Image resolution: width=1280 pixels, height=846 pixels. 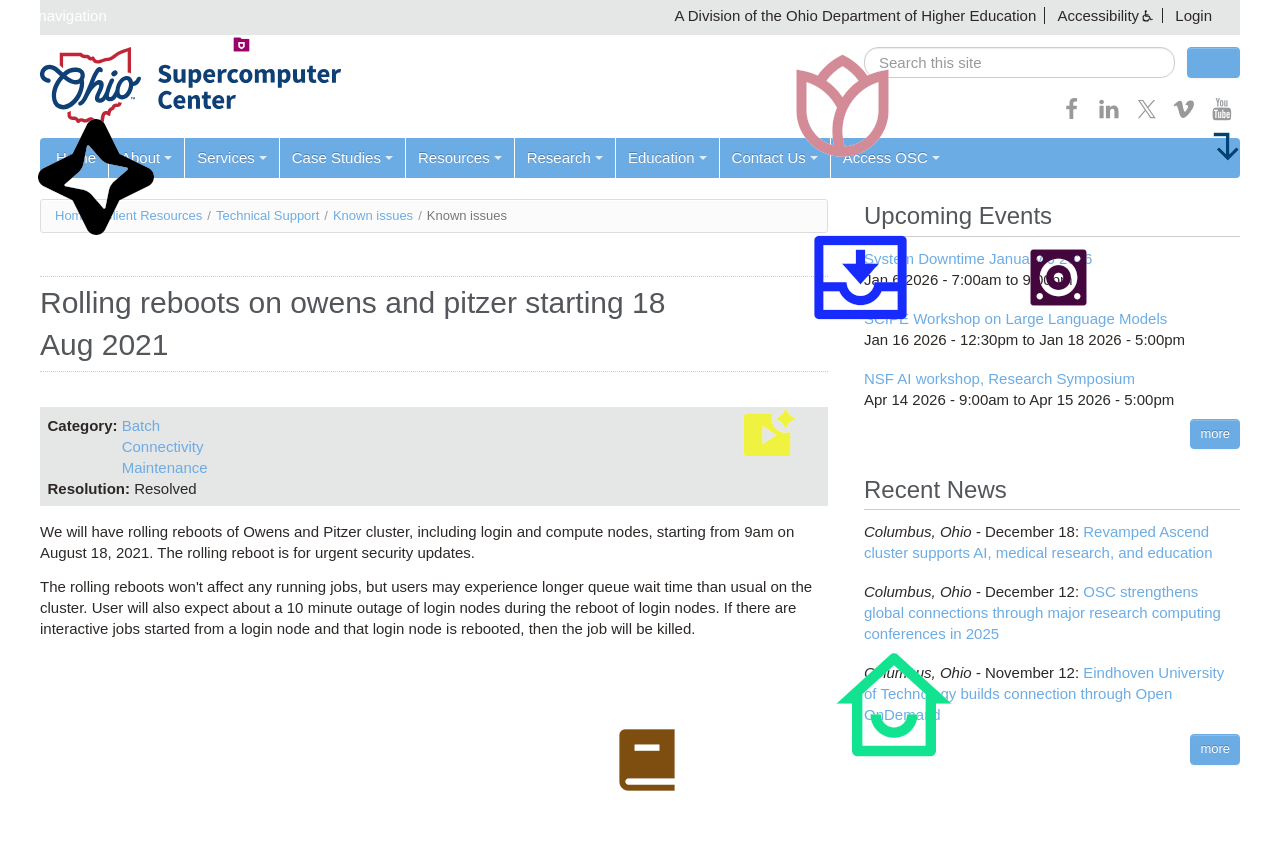 I want to click on import files or data into the application, so click(x=860, y=277).